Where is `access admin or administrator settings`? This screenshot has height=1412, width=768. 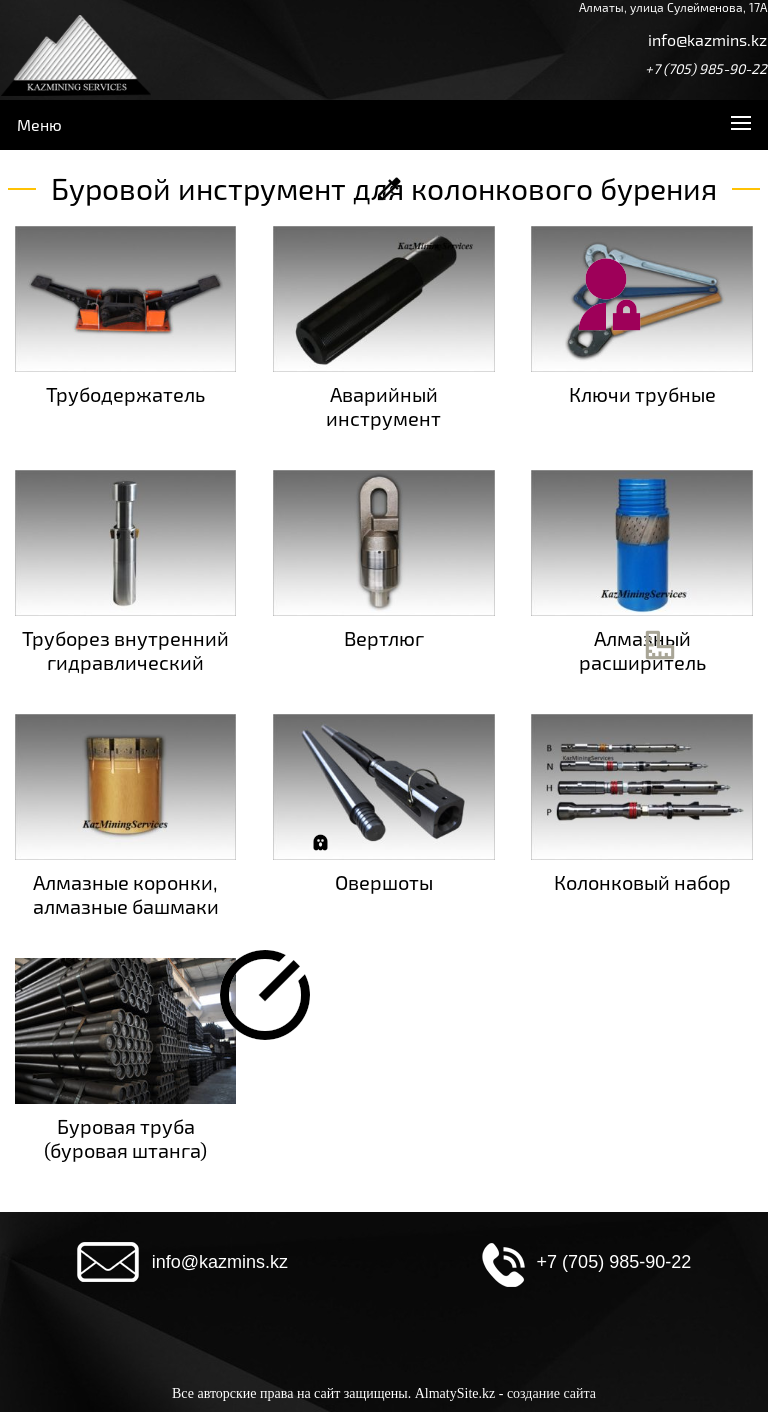 access admin or administrator settings is located at coordinates (606, 296).